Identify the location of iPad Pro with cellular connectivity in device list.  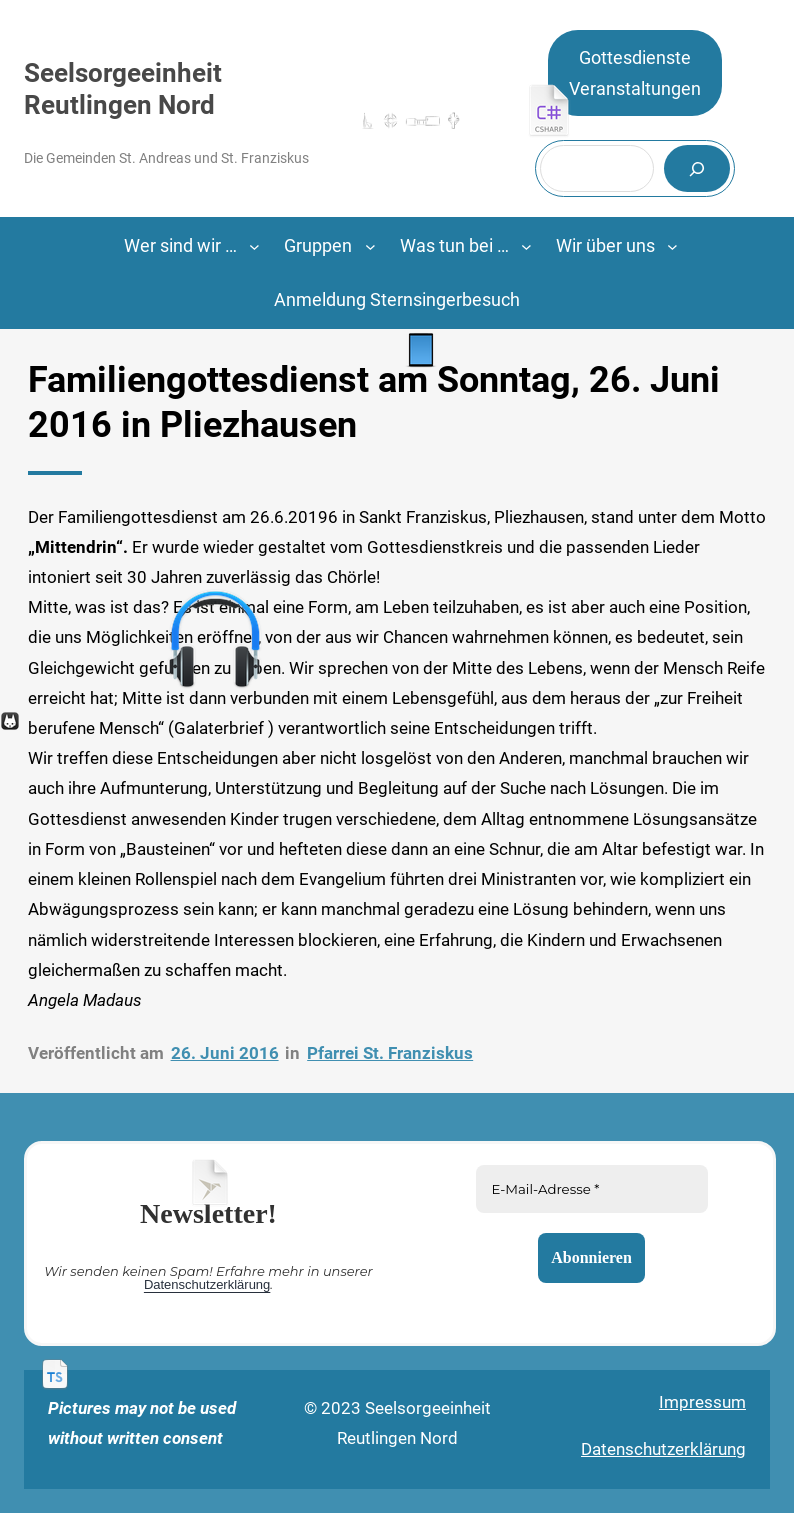
(421, 350).